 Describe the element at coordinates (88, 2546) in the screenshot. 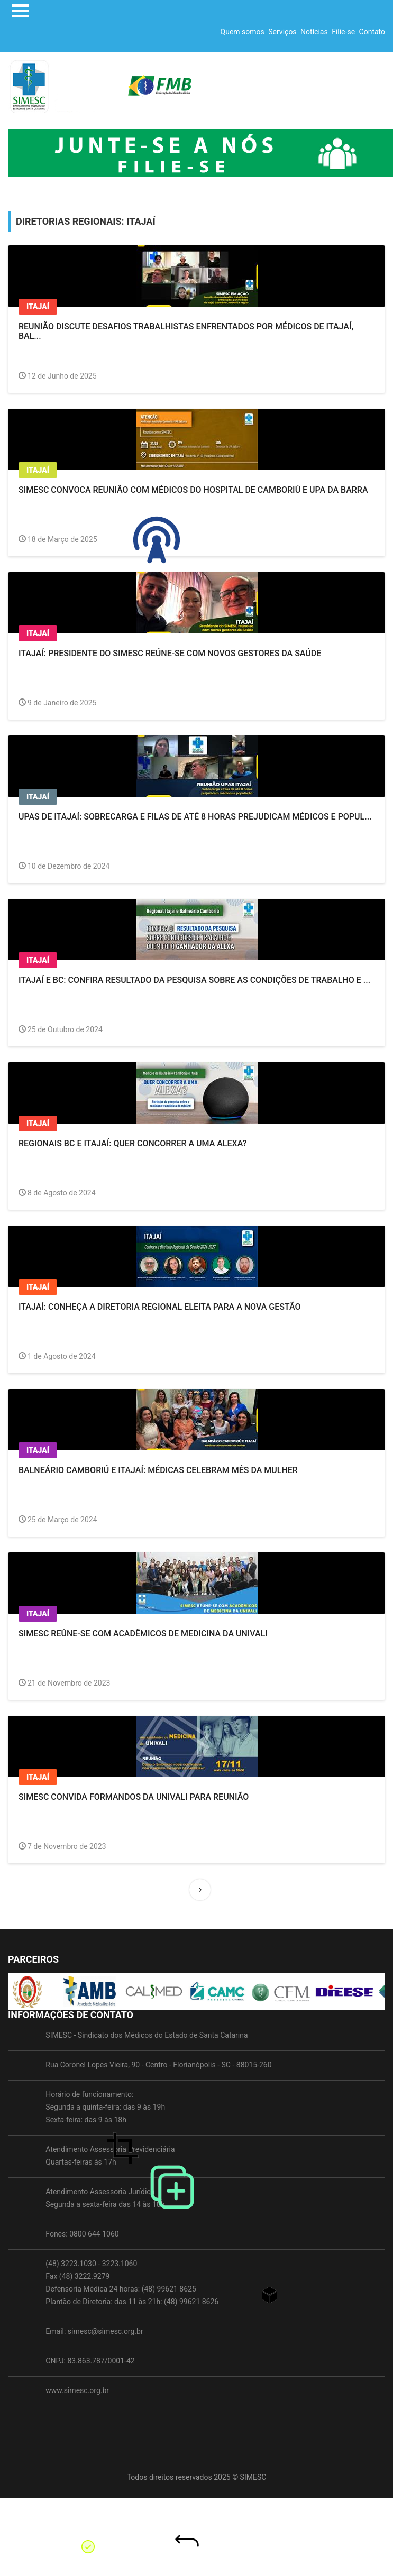

I see `indicates successful completion of an action` at that location.